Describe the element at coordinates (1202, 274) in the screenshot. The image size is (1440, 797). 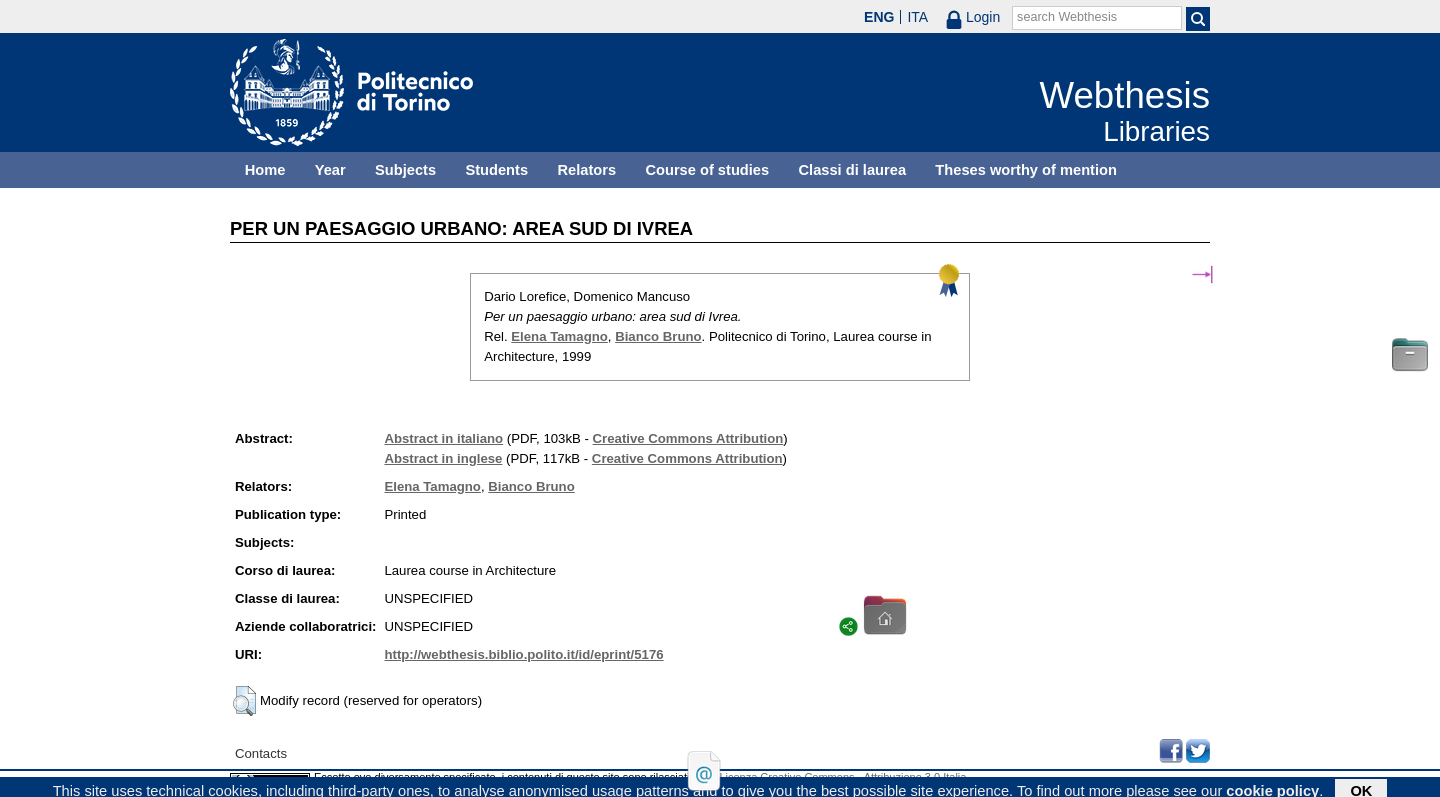
I see `go to the last item or page` at that location.